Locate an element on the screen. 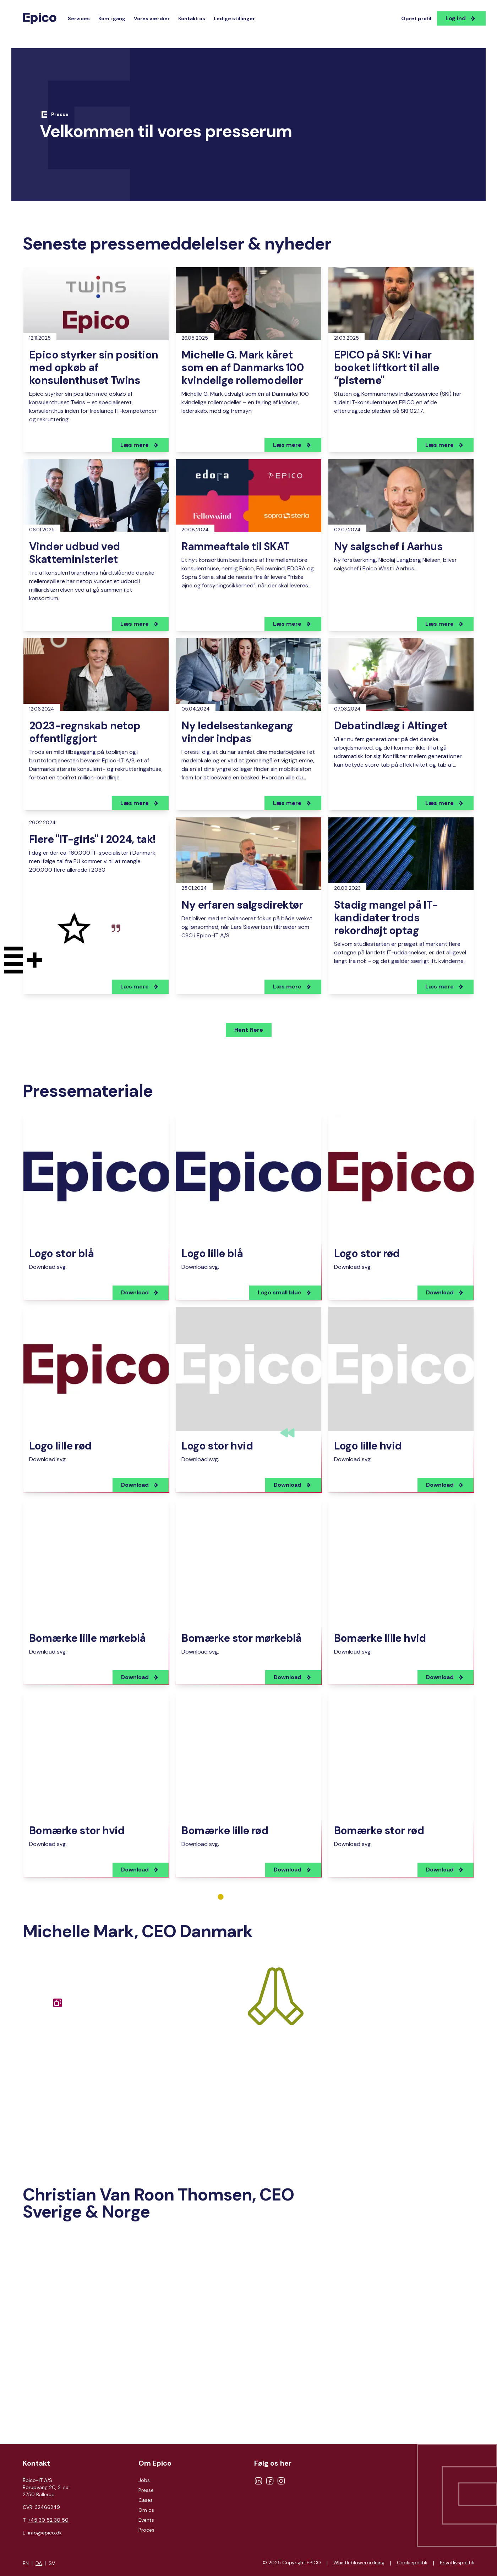 The height and width of the screenshot is (2576, 497). add item to favorites is located at coordinates (74, 929).